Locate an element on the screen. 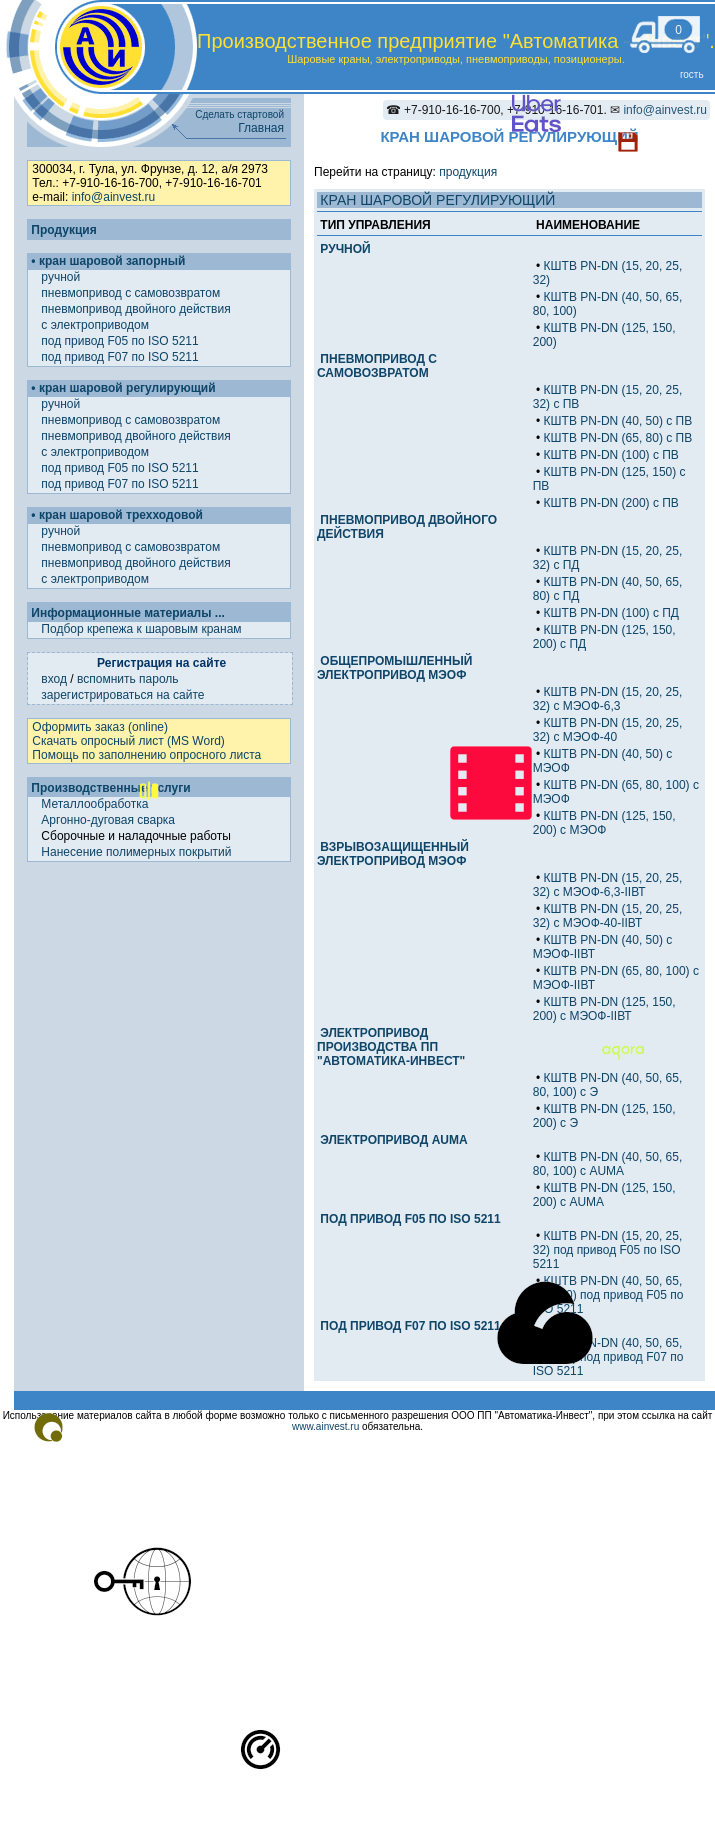 This screenshot has height=1822, width=715. quinscape company logo is located at coordinates (48, 1427).